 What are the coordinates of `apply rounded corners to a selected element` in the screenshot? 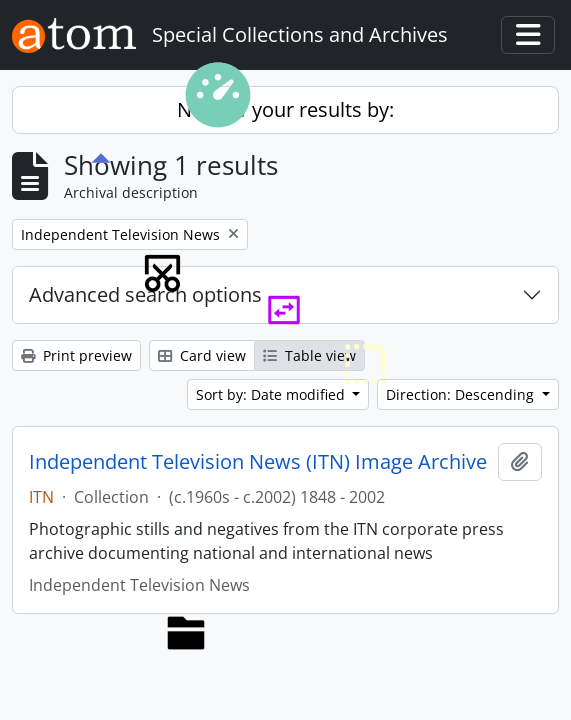 It's located at (365, 364).